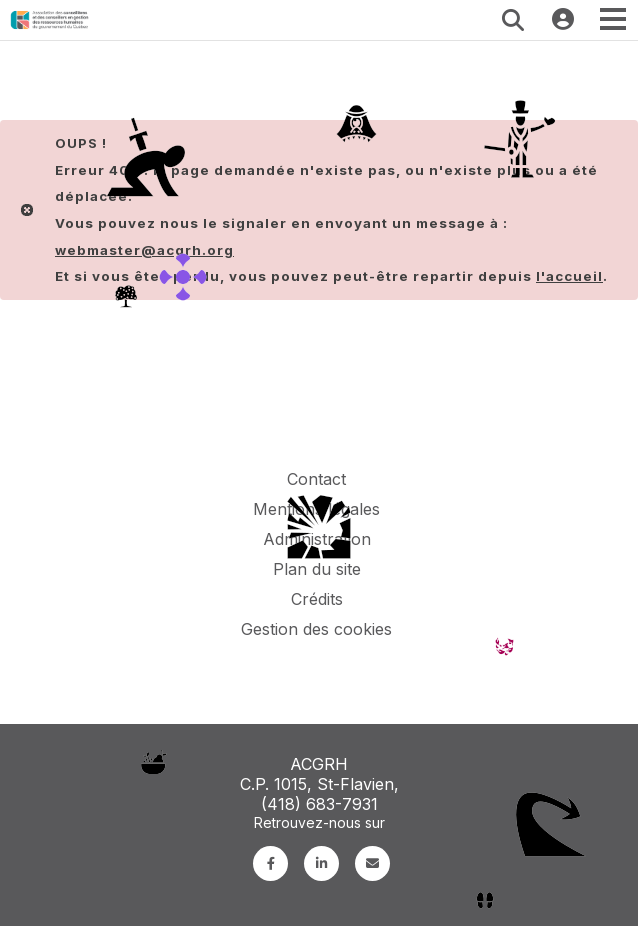 The width and height of the screenshot is (638, 926). Describe the element at coordinates (521, 139) in the screenshot. I see `circus or entertainment category` at that location.